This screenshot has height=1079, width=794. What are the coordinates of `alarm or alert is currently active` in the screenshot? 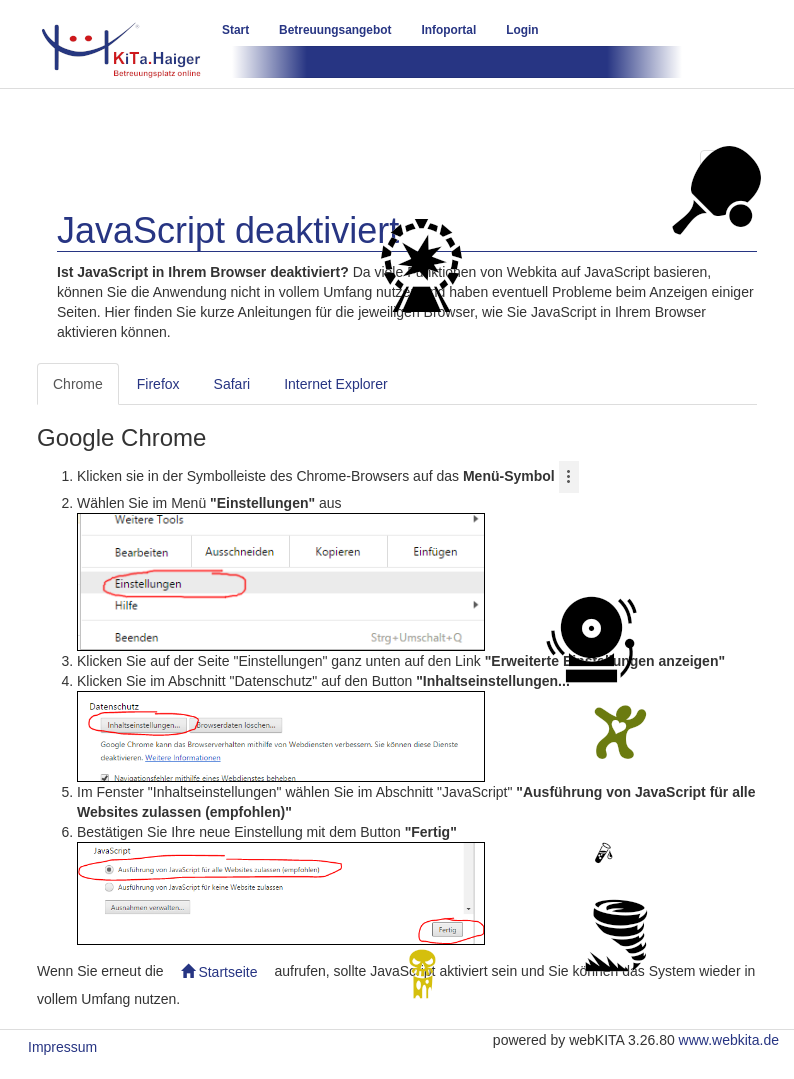 It's located at (591, 637).